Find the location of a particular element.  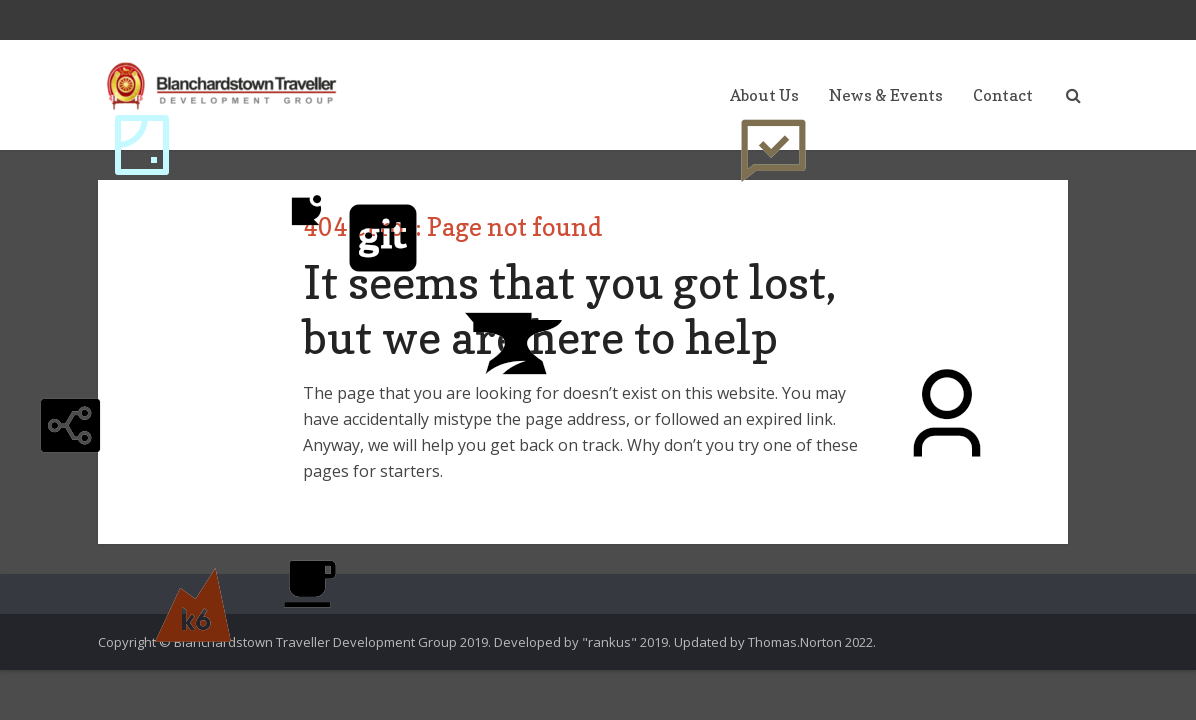

view your profile is located at coordinates (947, 415).